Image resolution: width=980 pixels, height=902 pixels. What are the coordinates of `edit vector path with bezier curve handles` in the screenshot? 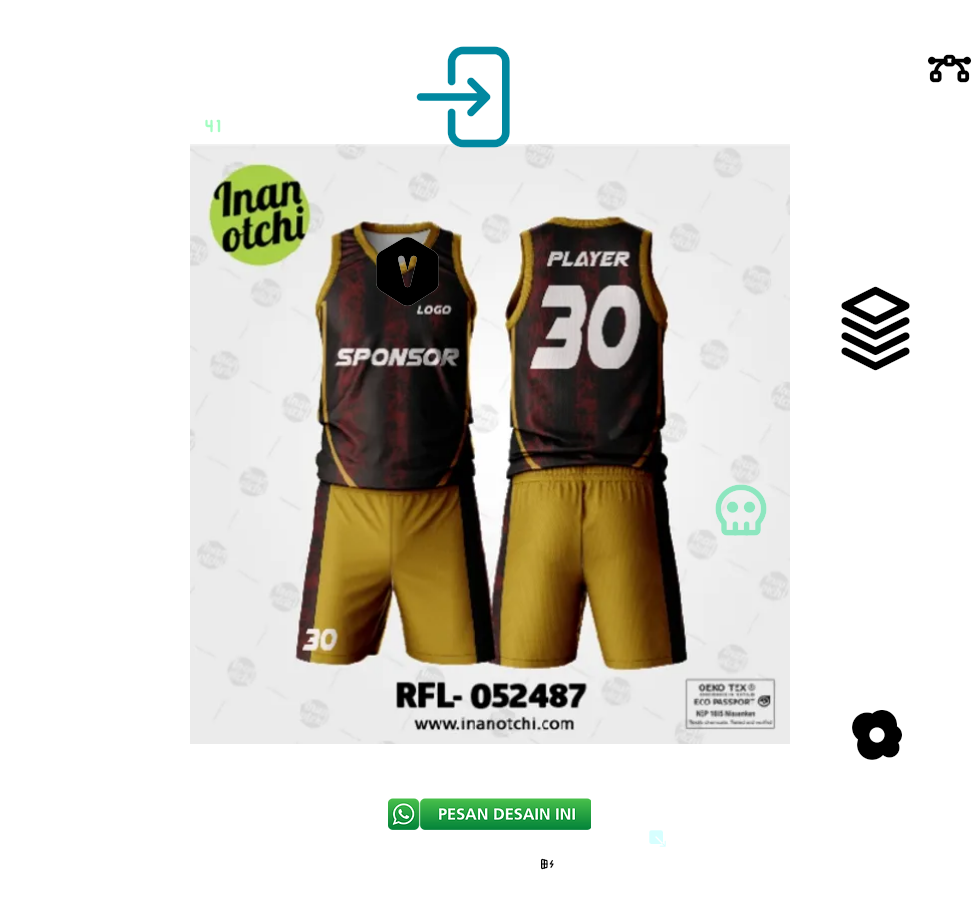 It's located at (949, 68).